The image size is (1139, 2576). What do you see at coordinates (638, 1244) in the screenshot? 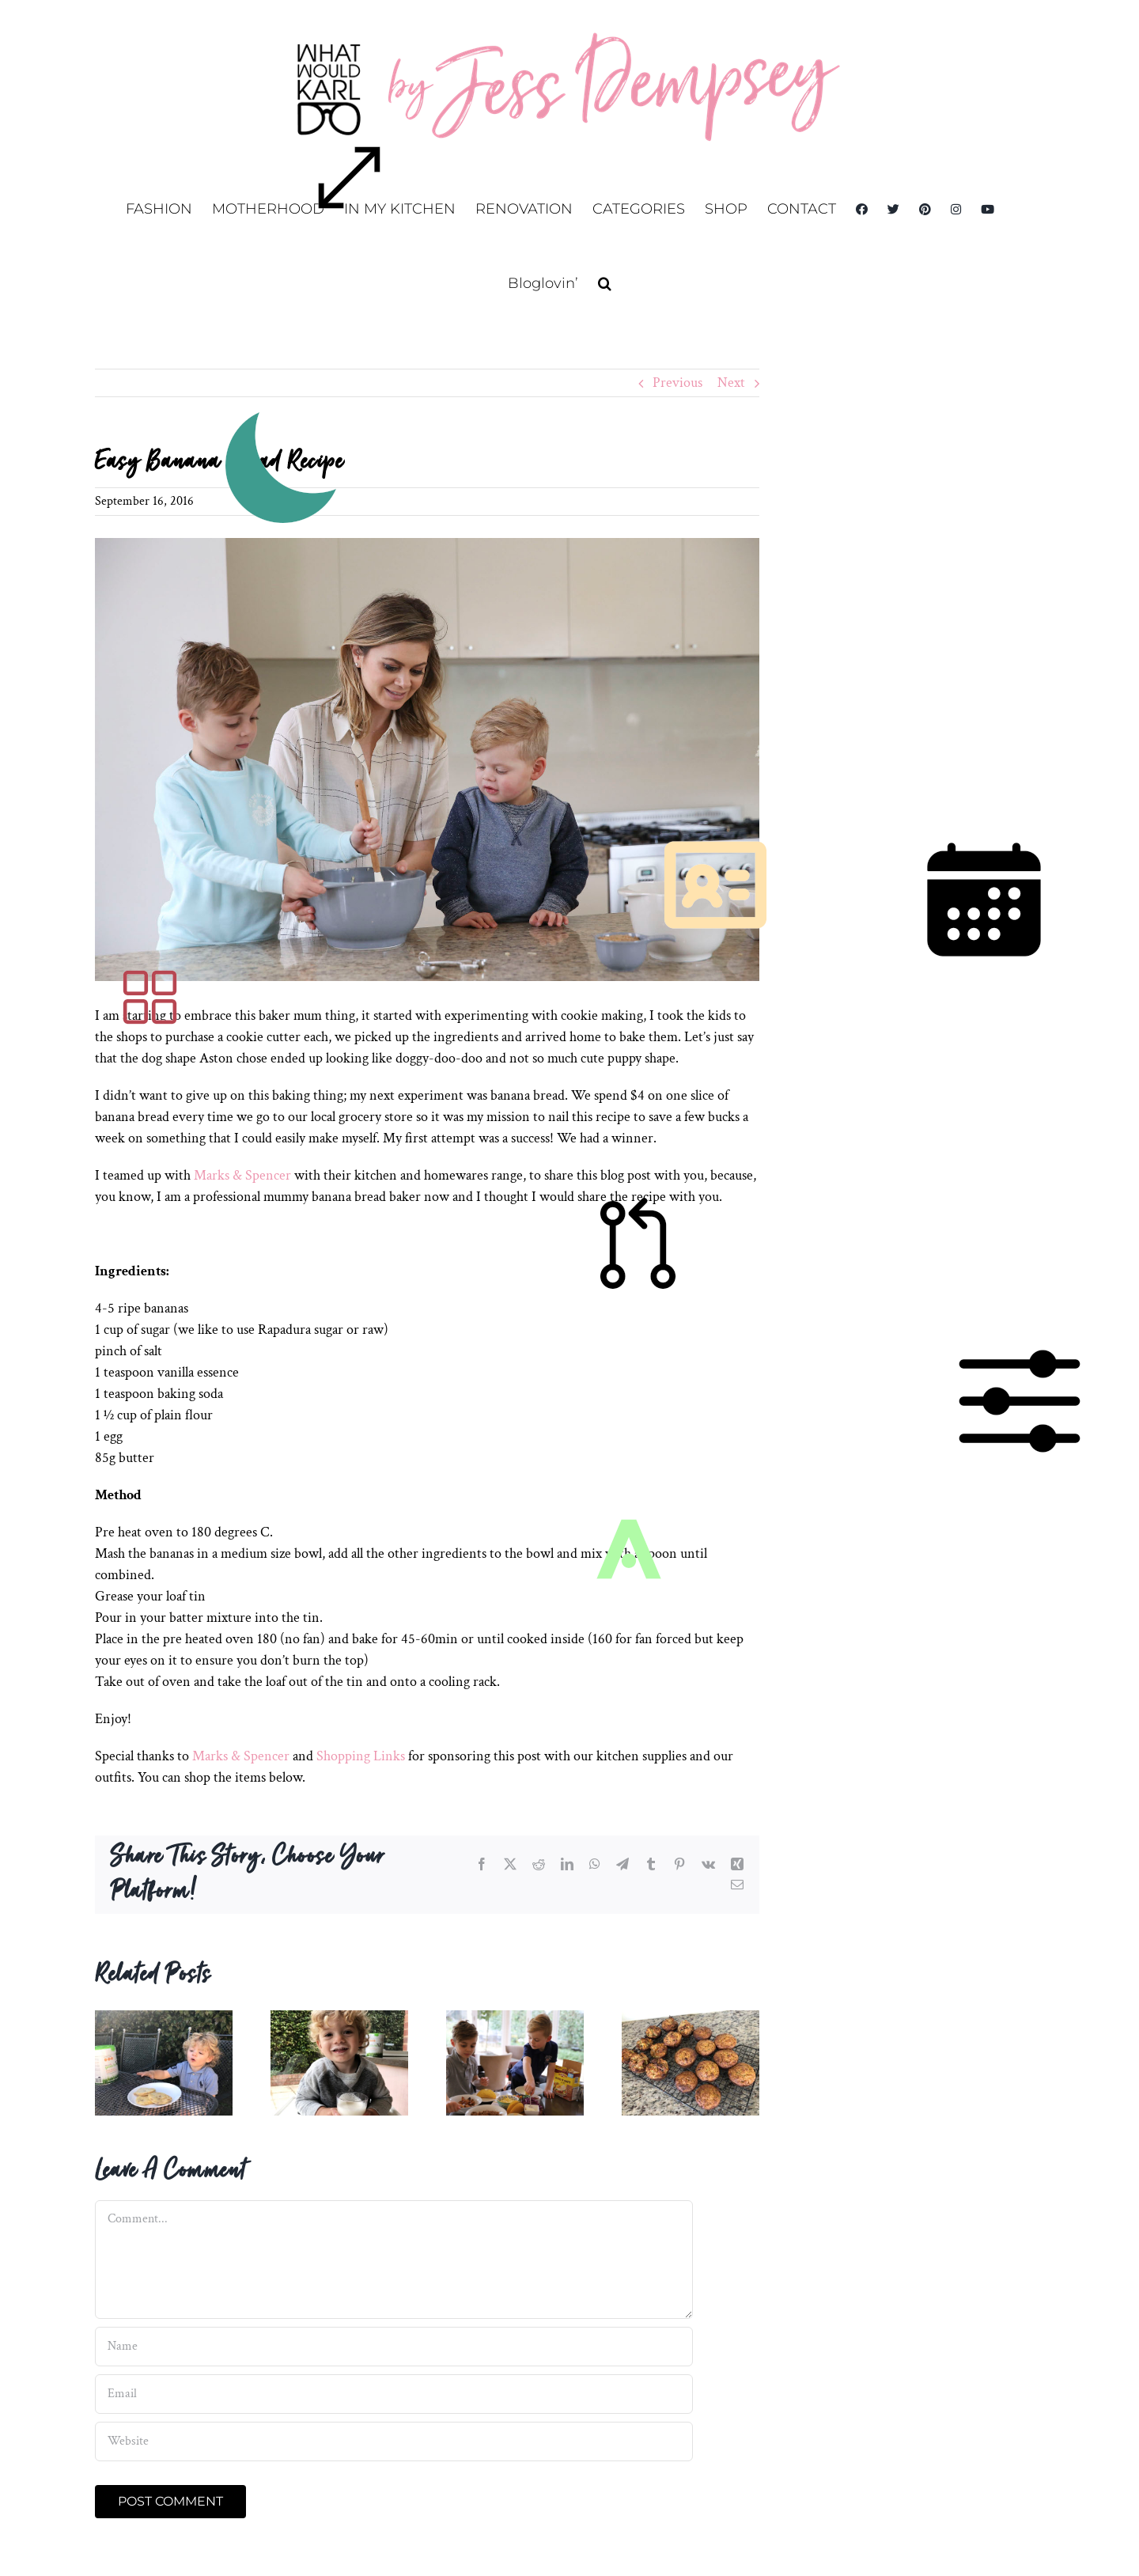
I see `create a new pull request` at bounding box center [638, 1244].